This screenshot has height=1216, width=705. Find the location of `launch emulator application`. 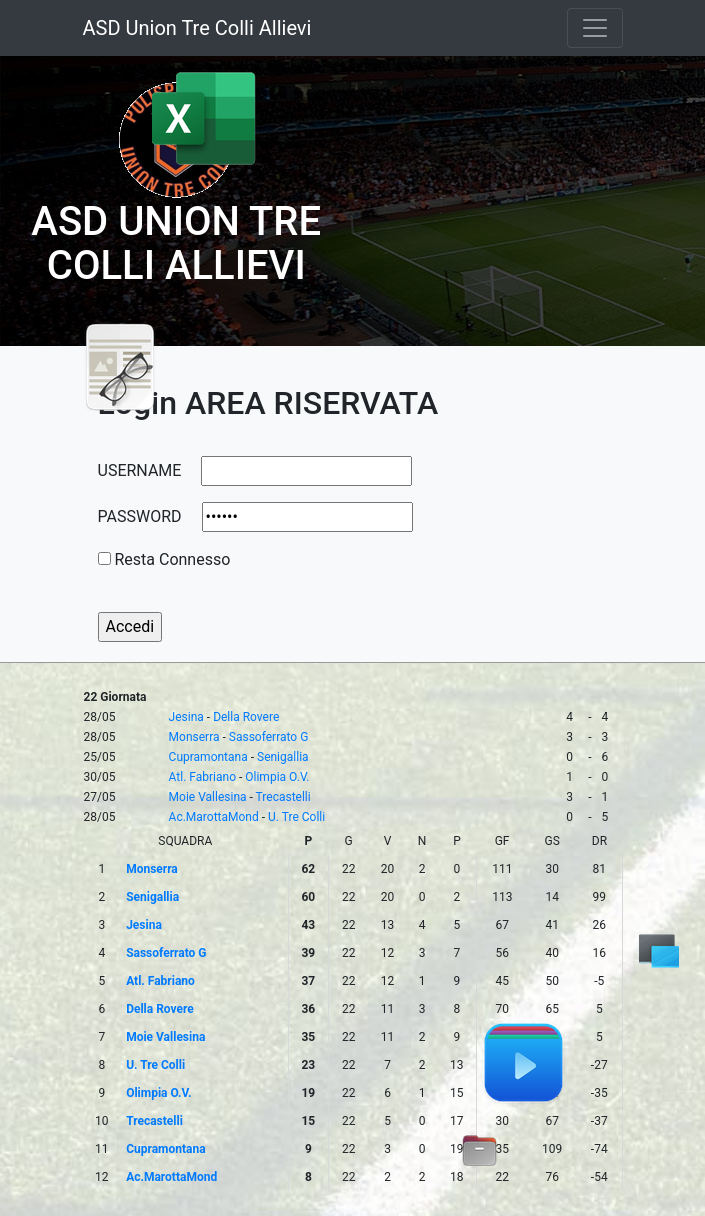

launch emulator application is located at coordinates (659, 951).